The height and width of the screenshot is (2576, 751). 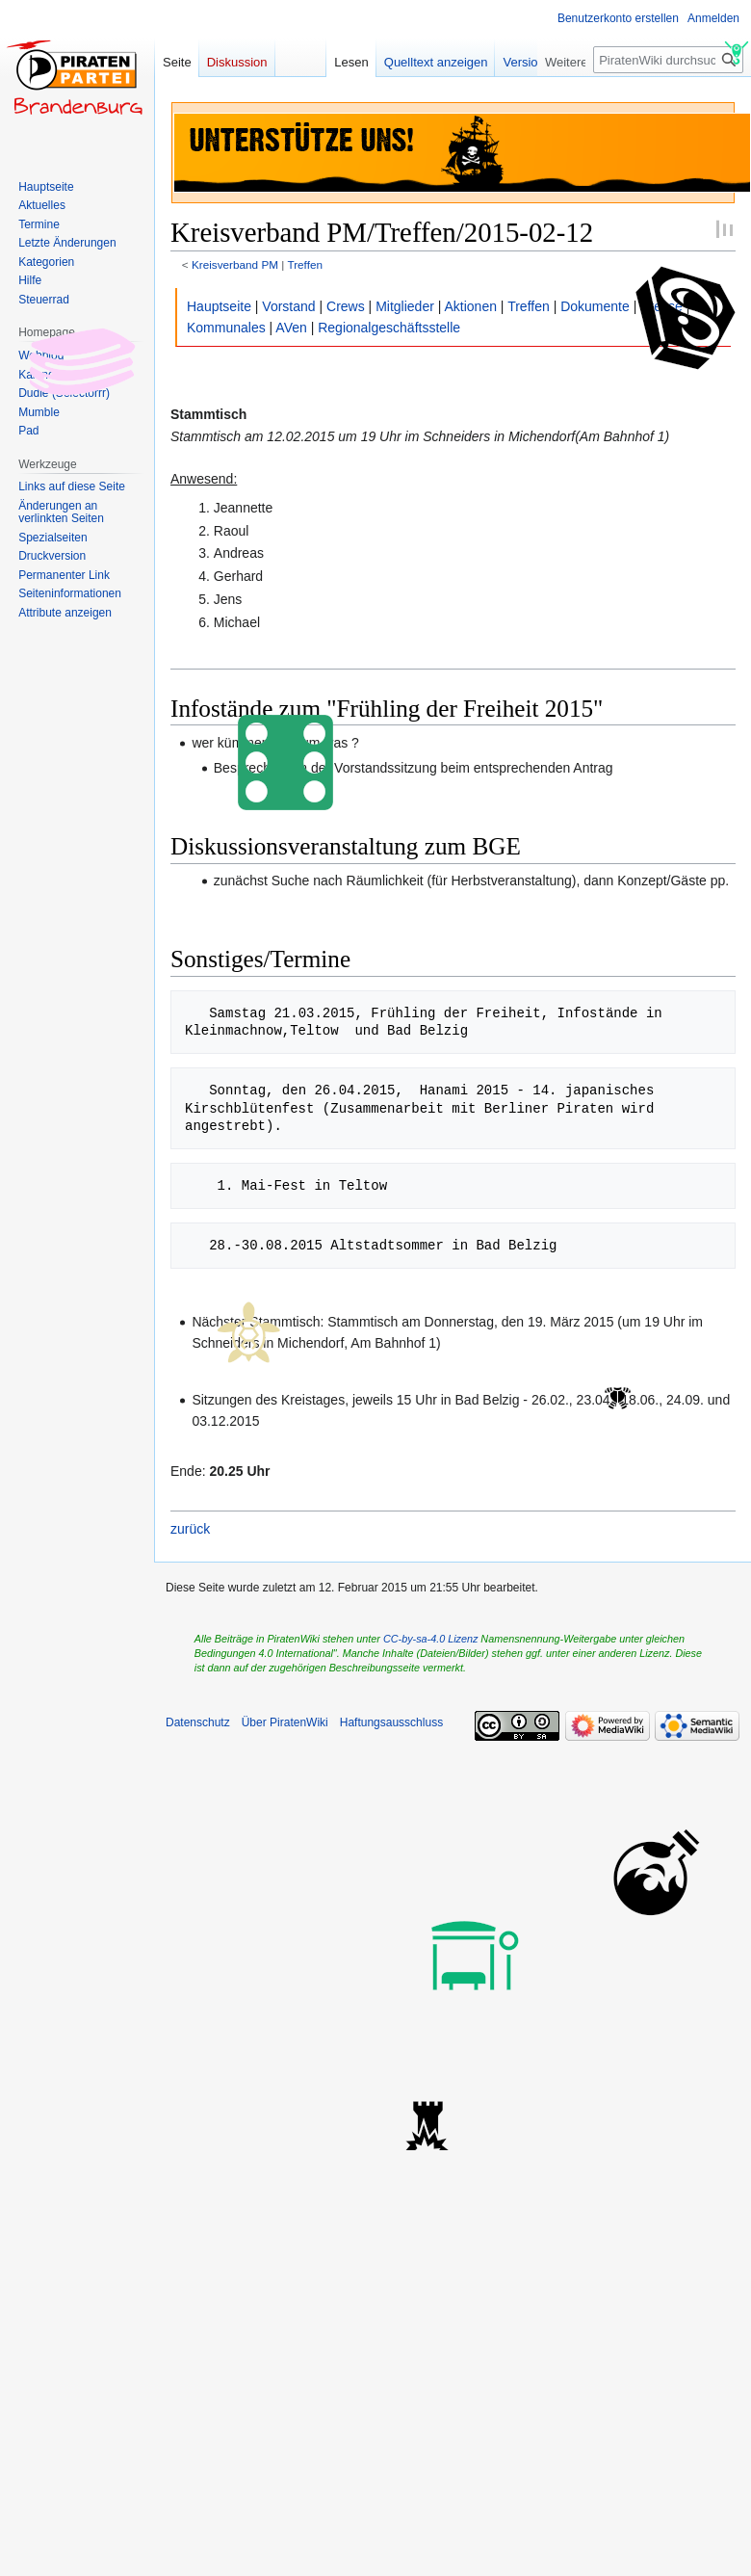 I want to click on indicates slow loading or processing speed, so click(x=248, y=1332).